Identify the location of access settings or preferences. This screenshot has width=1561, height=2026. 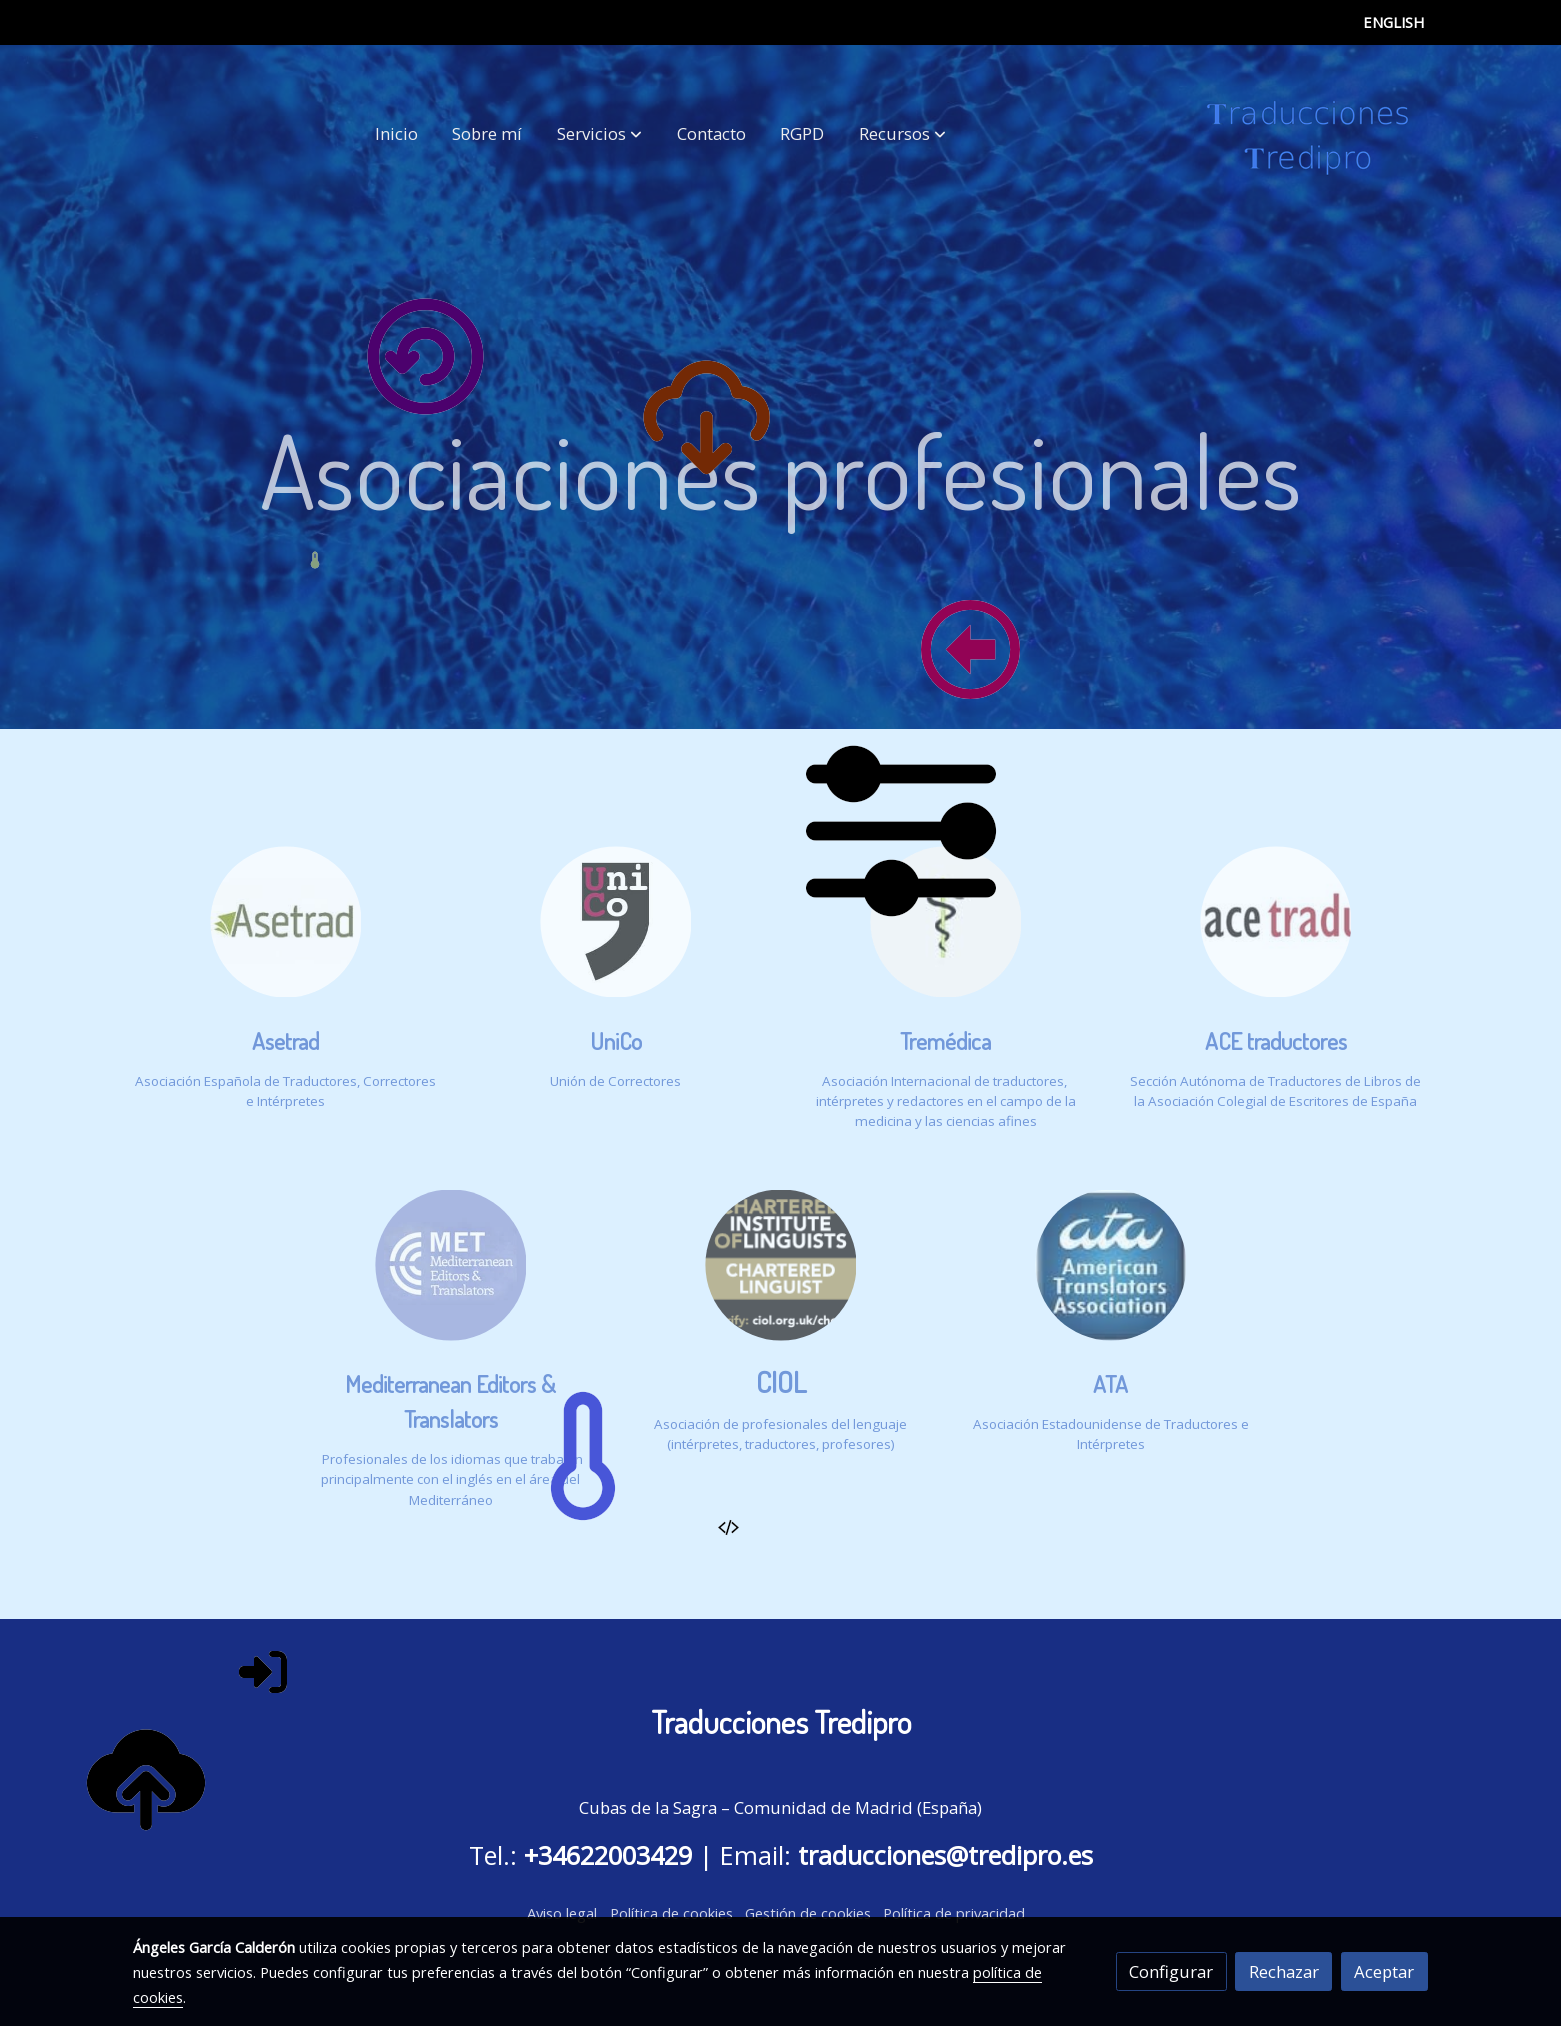
(901, 831).